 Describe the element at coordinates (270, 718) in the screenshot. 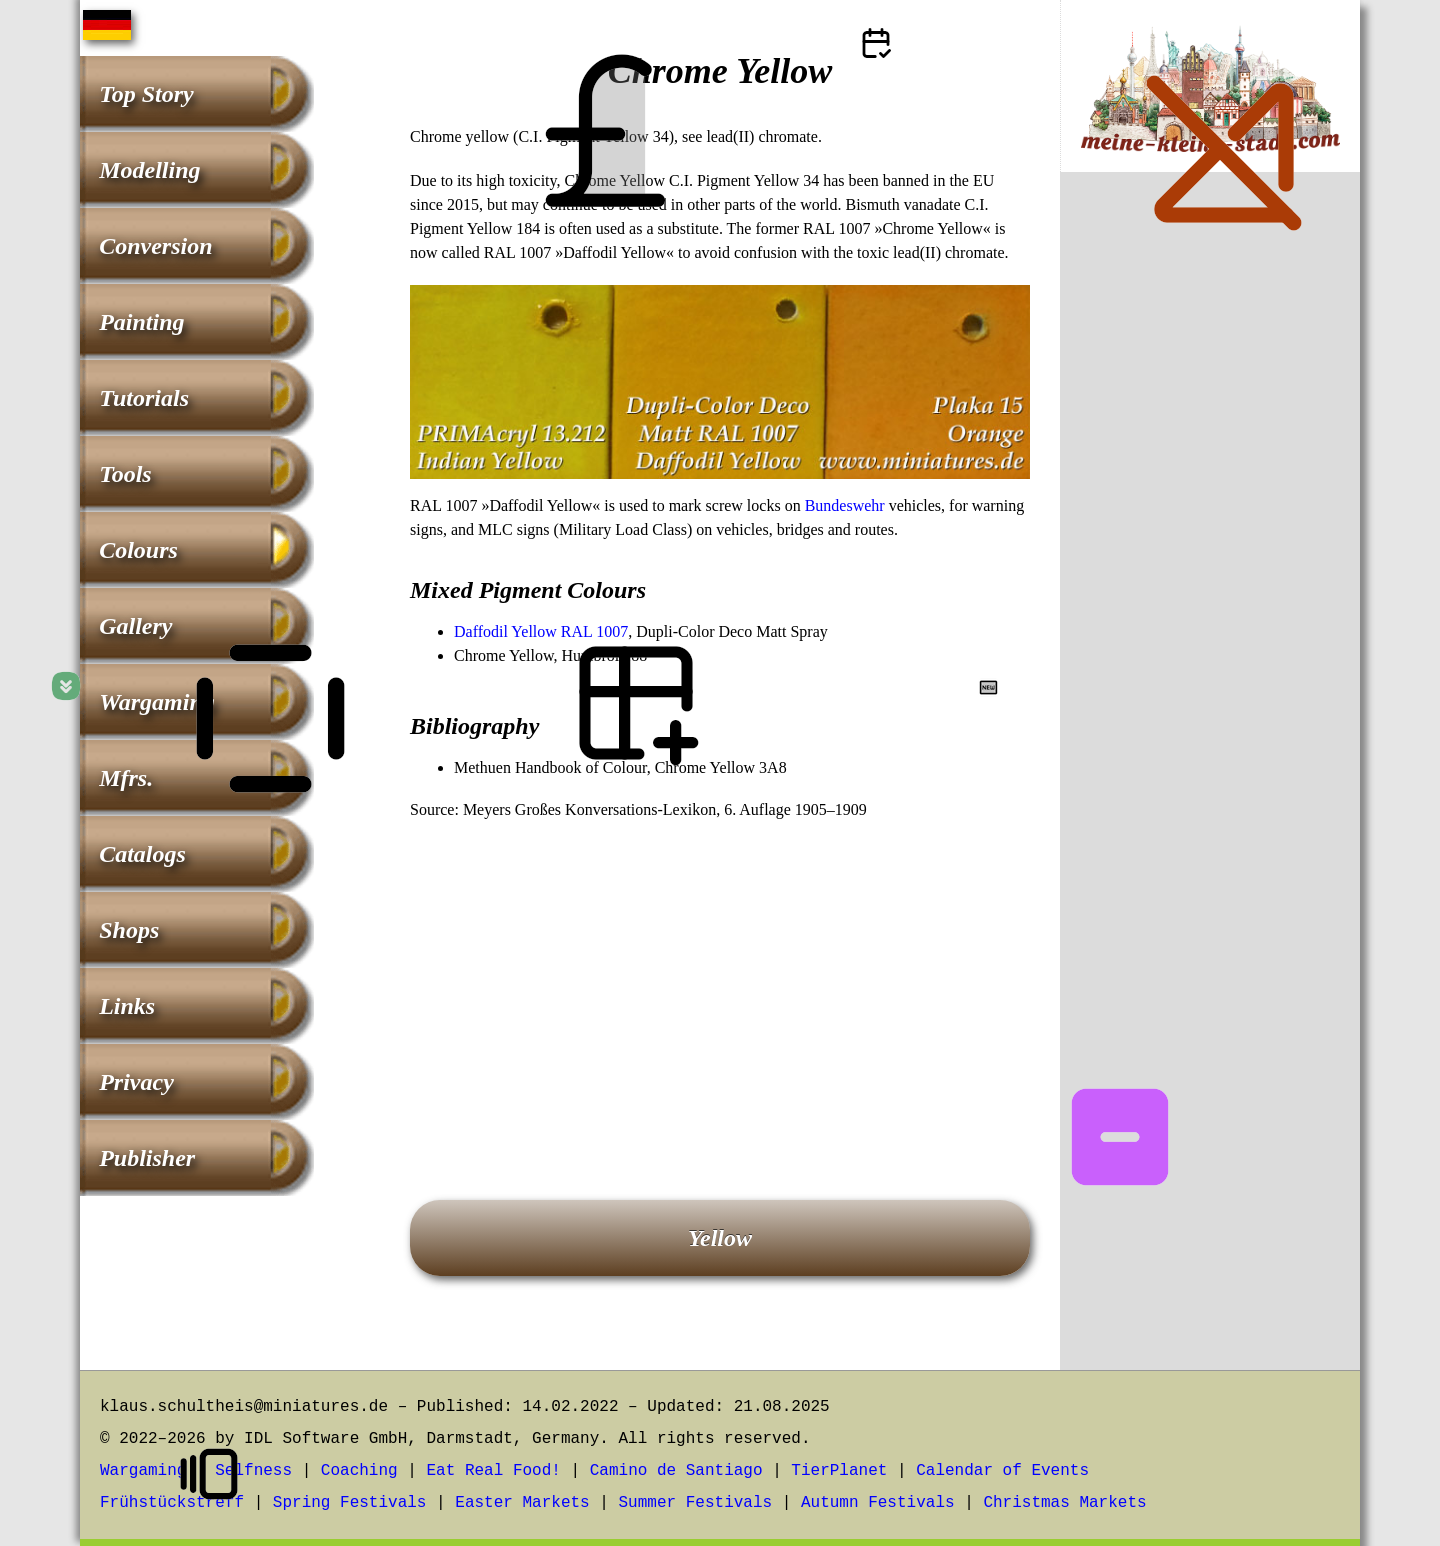

I see `apply borders to left and right sides only` at that location.